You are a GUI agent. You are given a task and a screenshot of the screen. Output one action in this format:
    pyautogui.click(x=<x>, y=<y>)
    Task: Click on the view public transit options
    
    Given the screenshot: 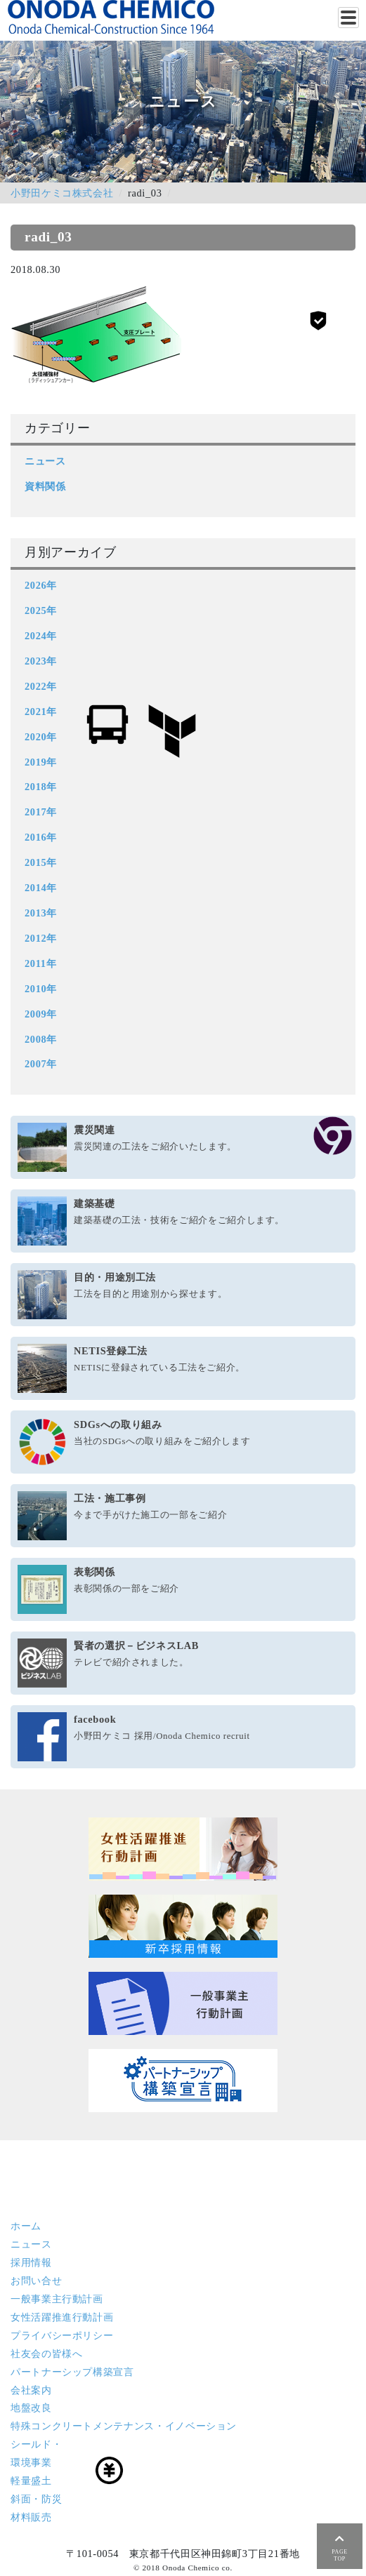 What is the action you would take?
    pyautogui.click(x=107, y=723)
    